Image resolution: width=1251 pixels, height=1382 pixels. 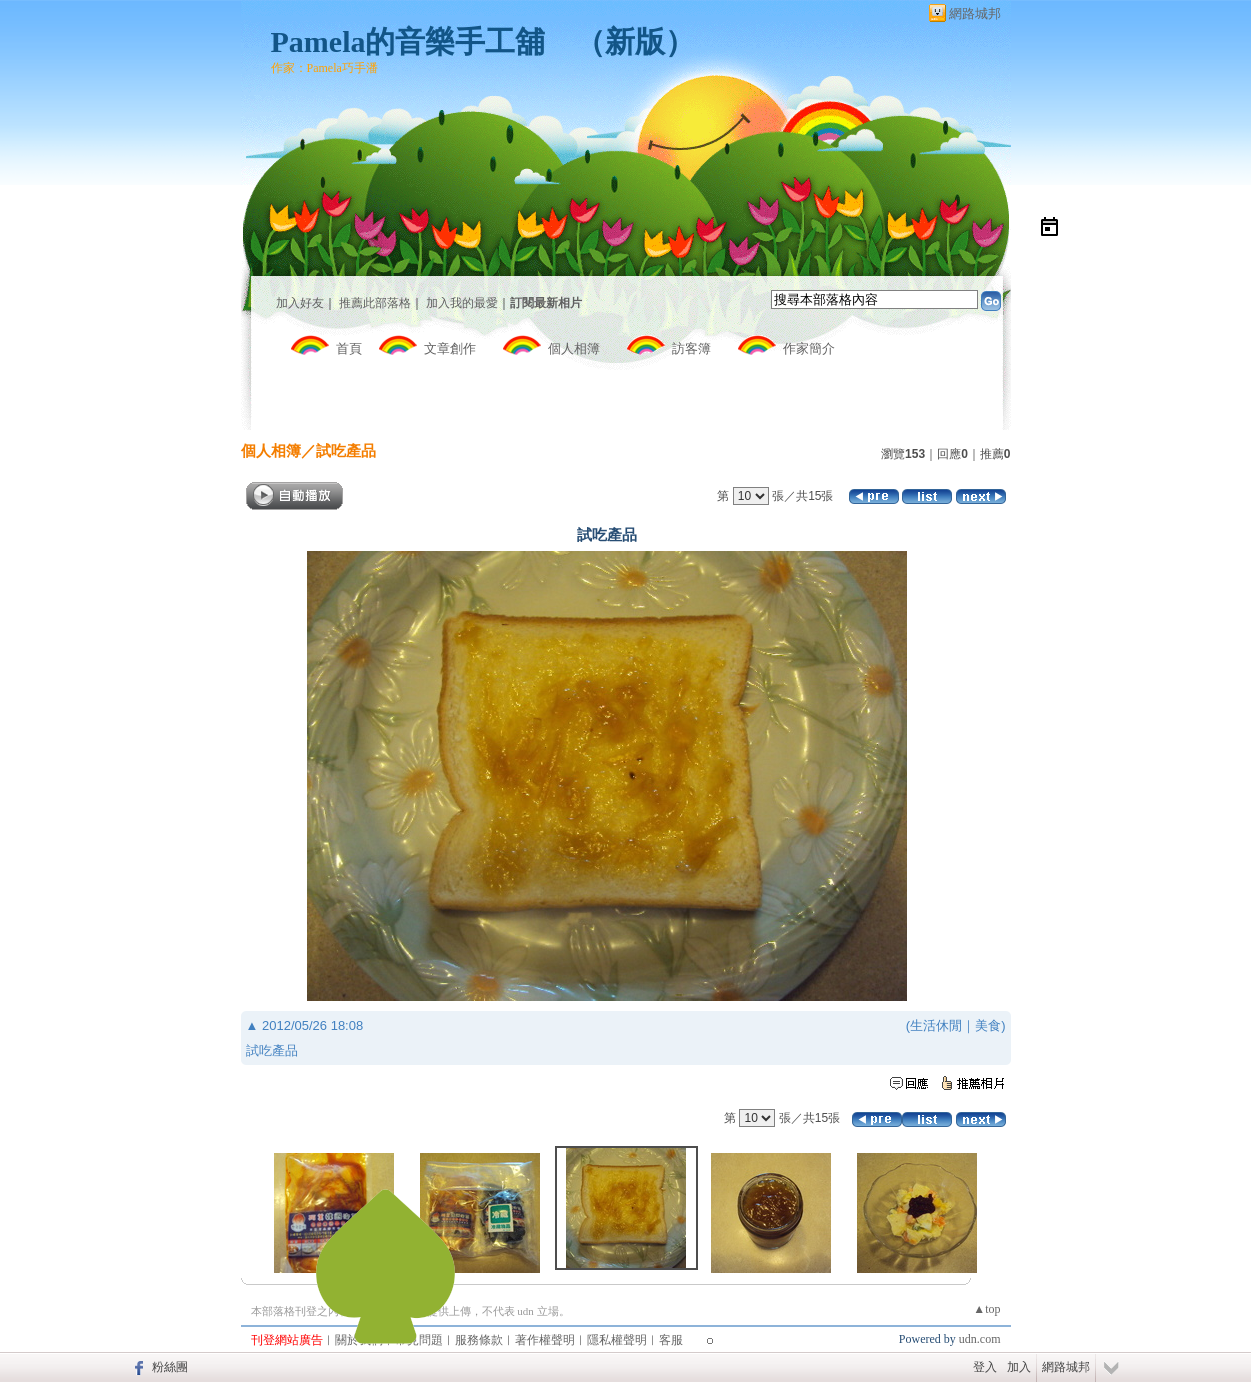 What do you see at coordinates (1049, 227) in the screenshot?
I see `view today's date or events` at bounding box center [1049, 227].